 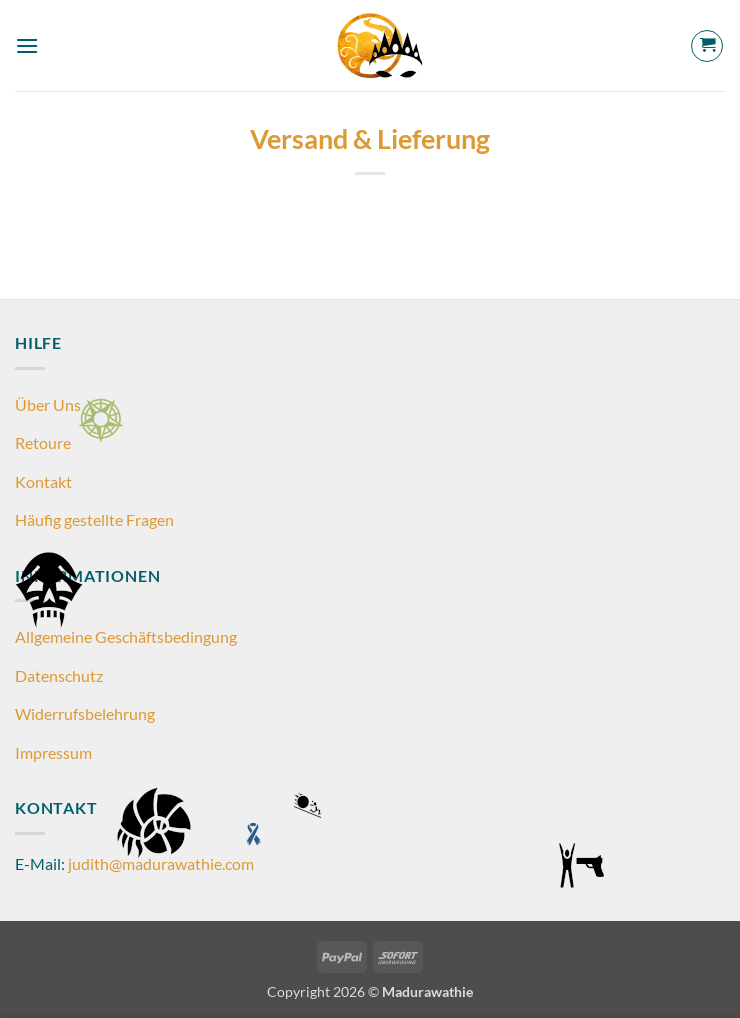 I want to click on indicates support for a cause or awareness campaign, so click(x=253, y=834).